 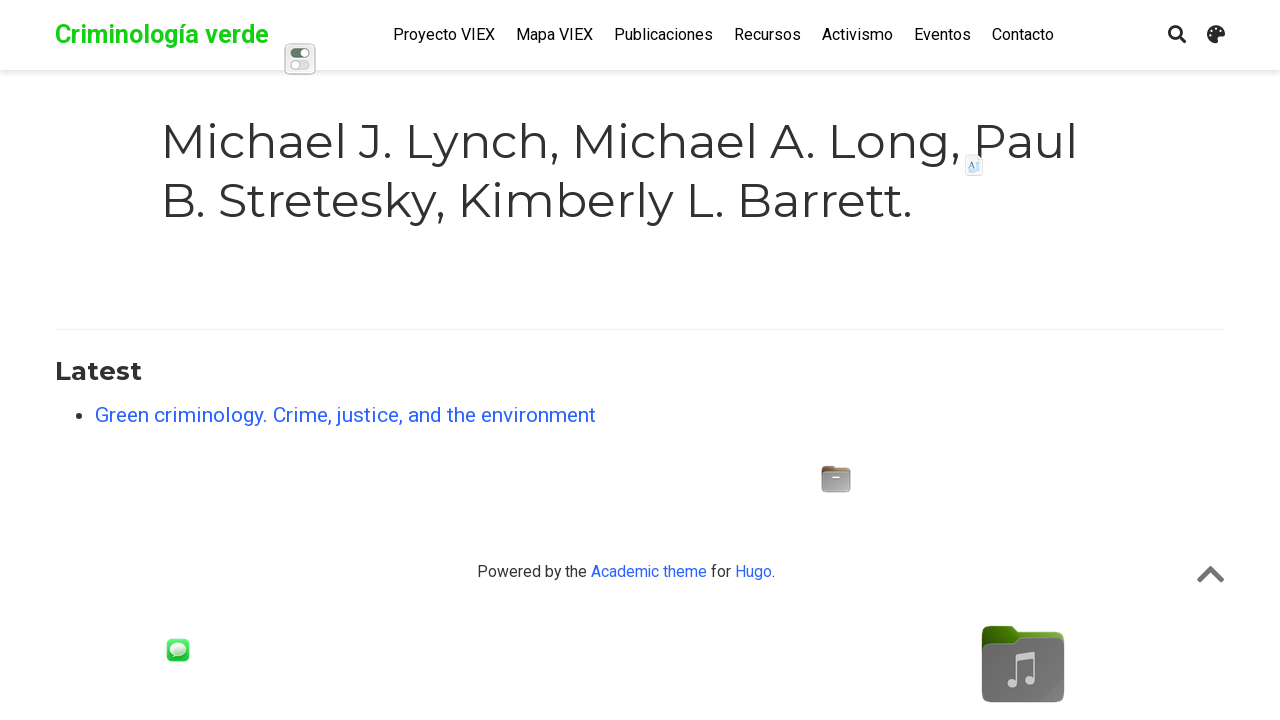 I want to click on open the file manager application, so click(x=836, y=479).